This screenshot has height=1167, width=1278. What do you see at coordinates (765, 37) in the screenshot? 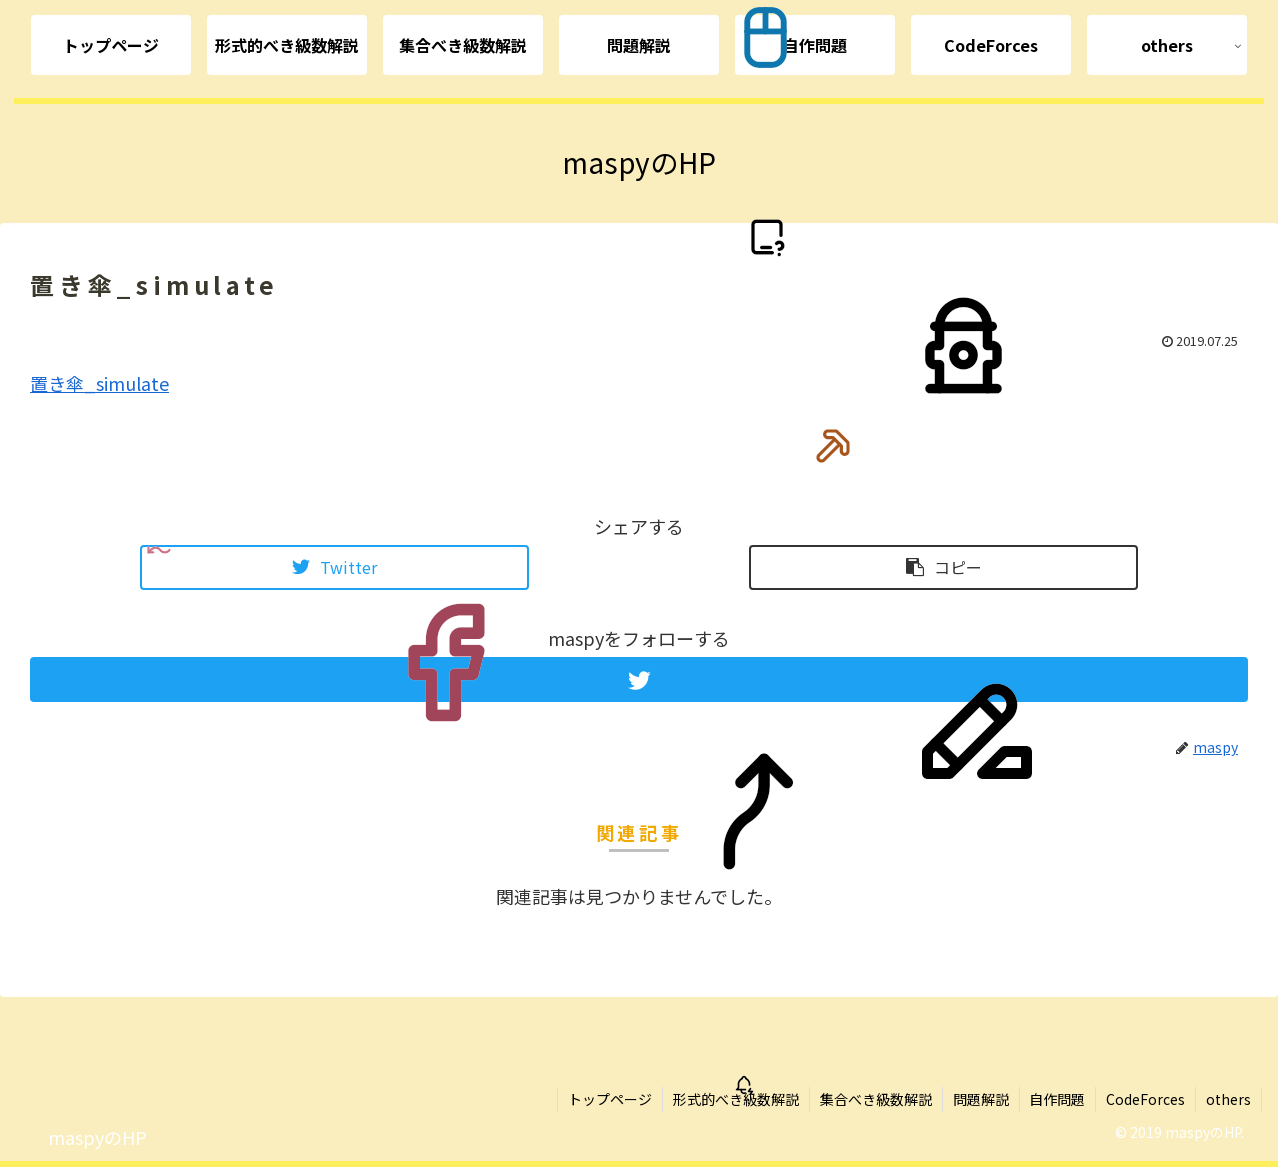
I see `mouse input device indicator` at bounding box center [765, 37].